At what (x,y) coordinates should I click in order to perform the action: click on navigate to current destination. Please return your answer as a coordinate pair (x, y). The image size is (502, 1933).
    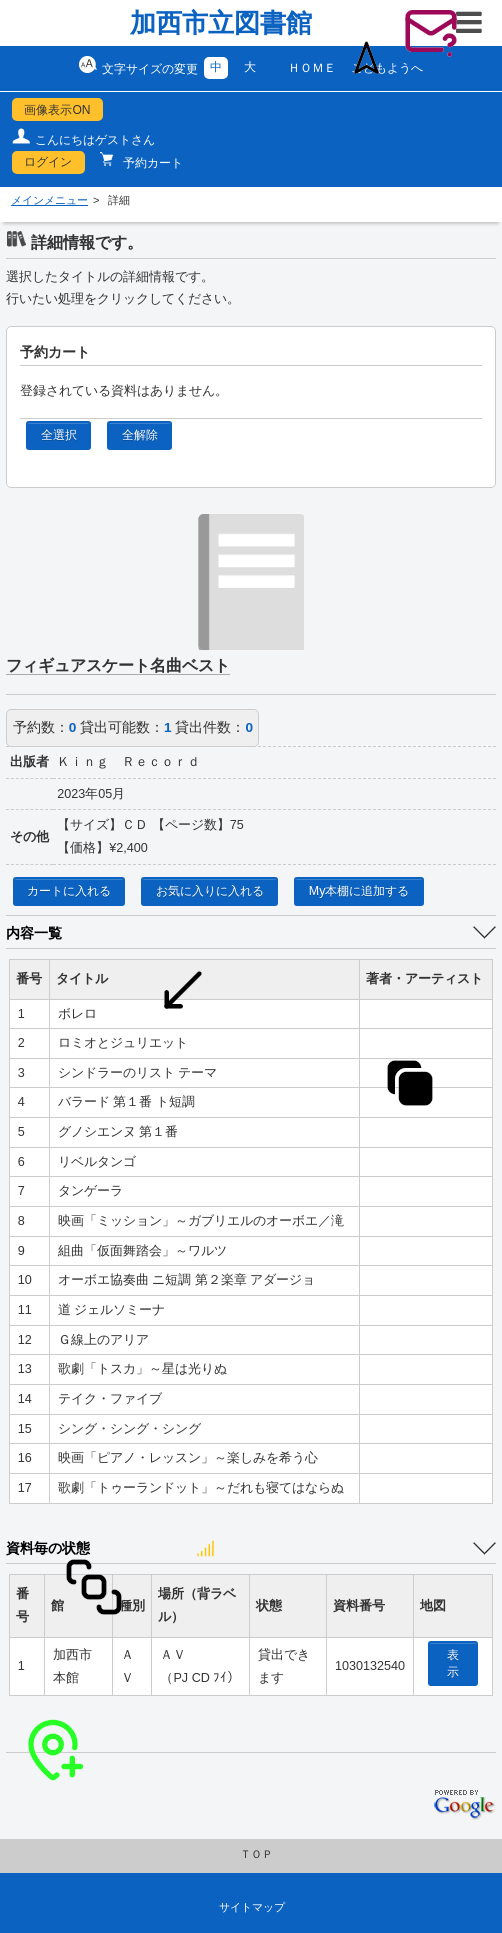
    Looking at the image, I should click on (366, 58).